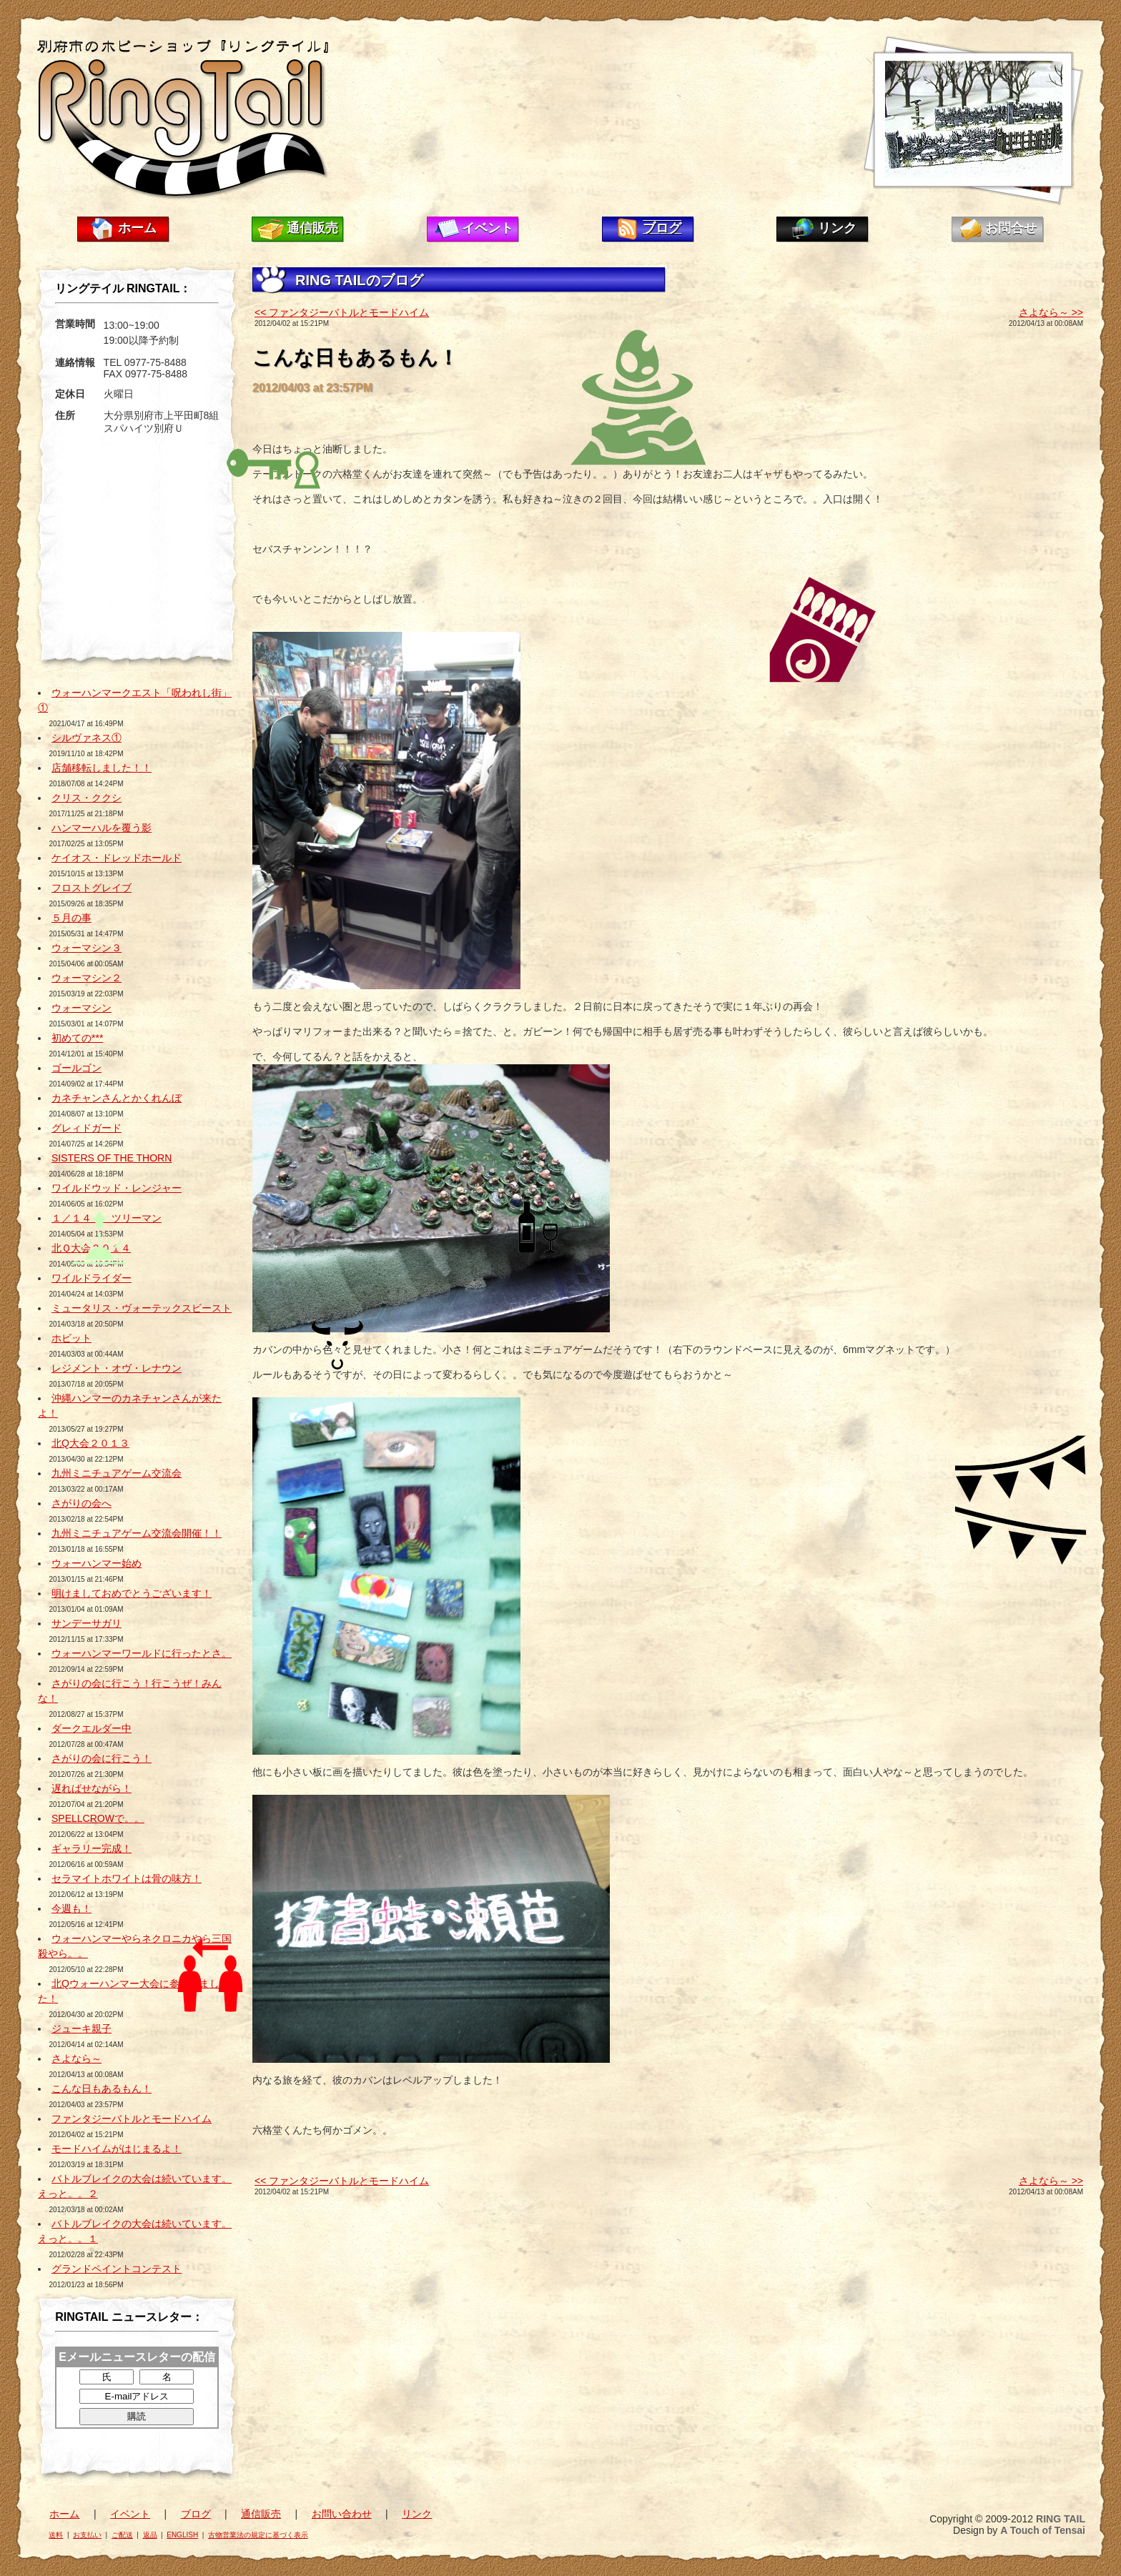 The width and height of the screenshot is (1121, 2576). Describe the element at coordinates (337, 1344) in the screenshot. I see `represents a bull or taurus zodiac sign` at that location.